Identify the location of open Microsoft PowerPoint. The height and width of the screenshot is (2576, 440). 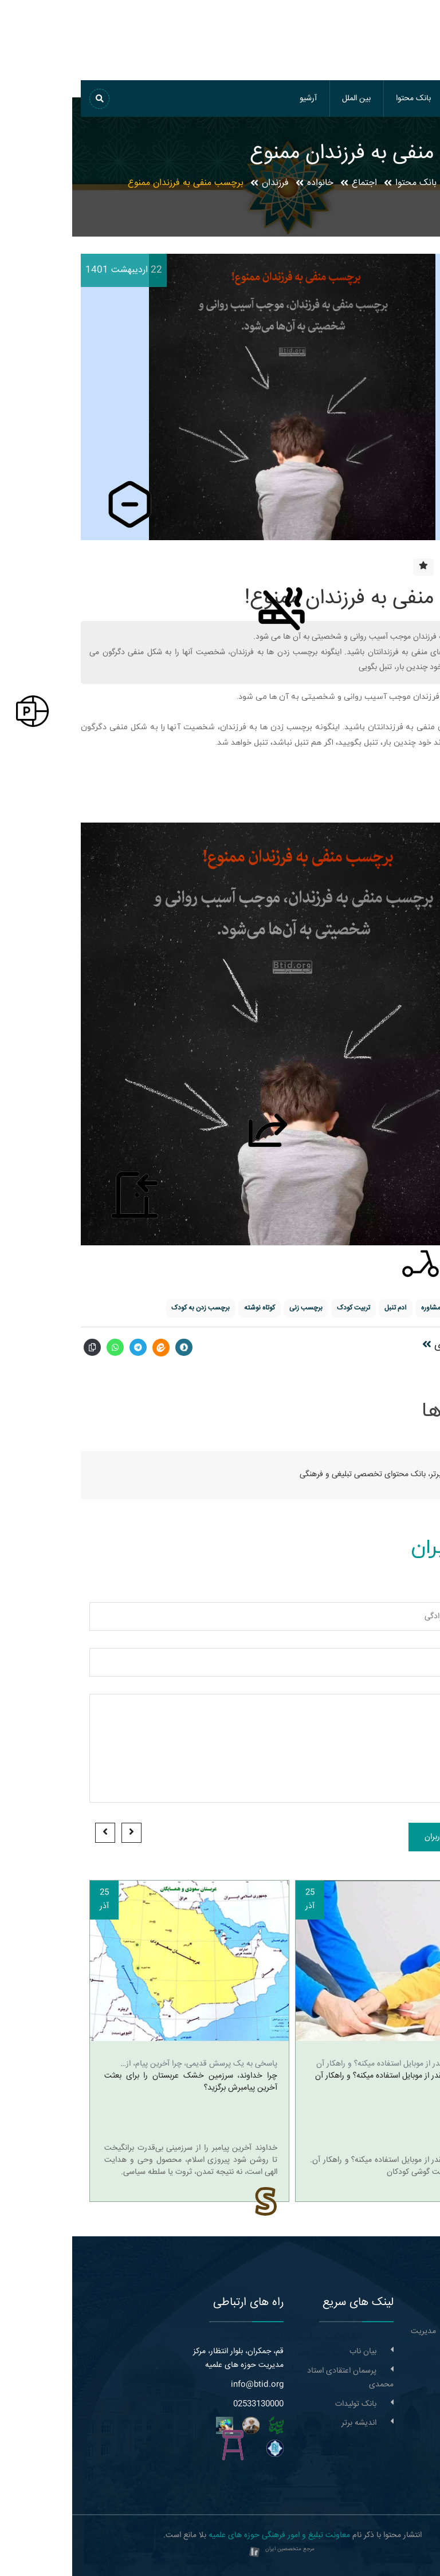
(32, 711).